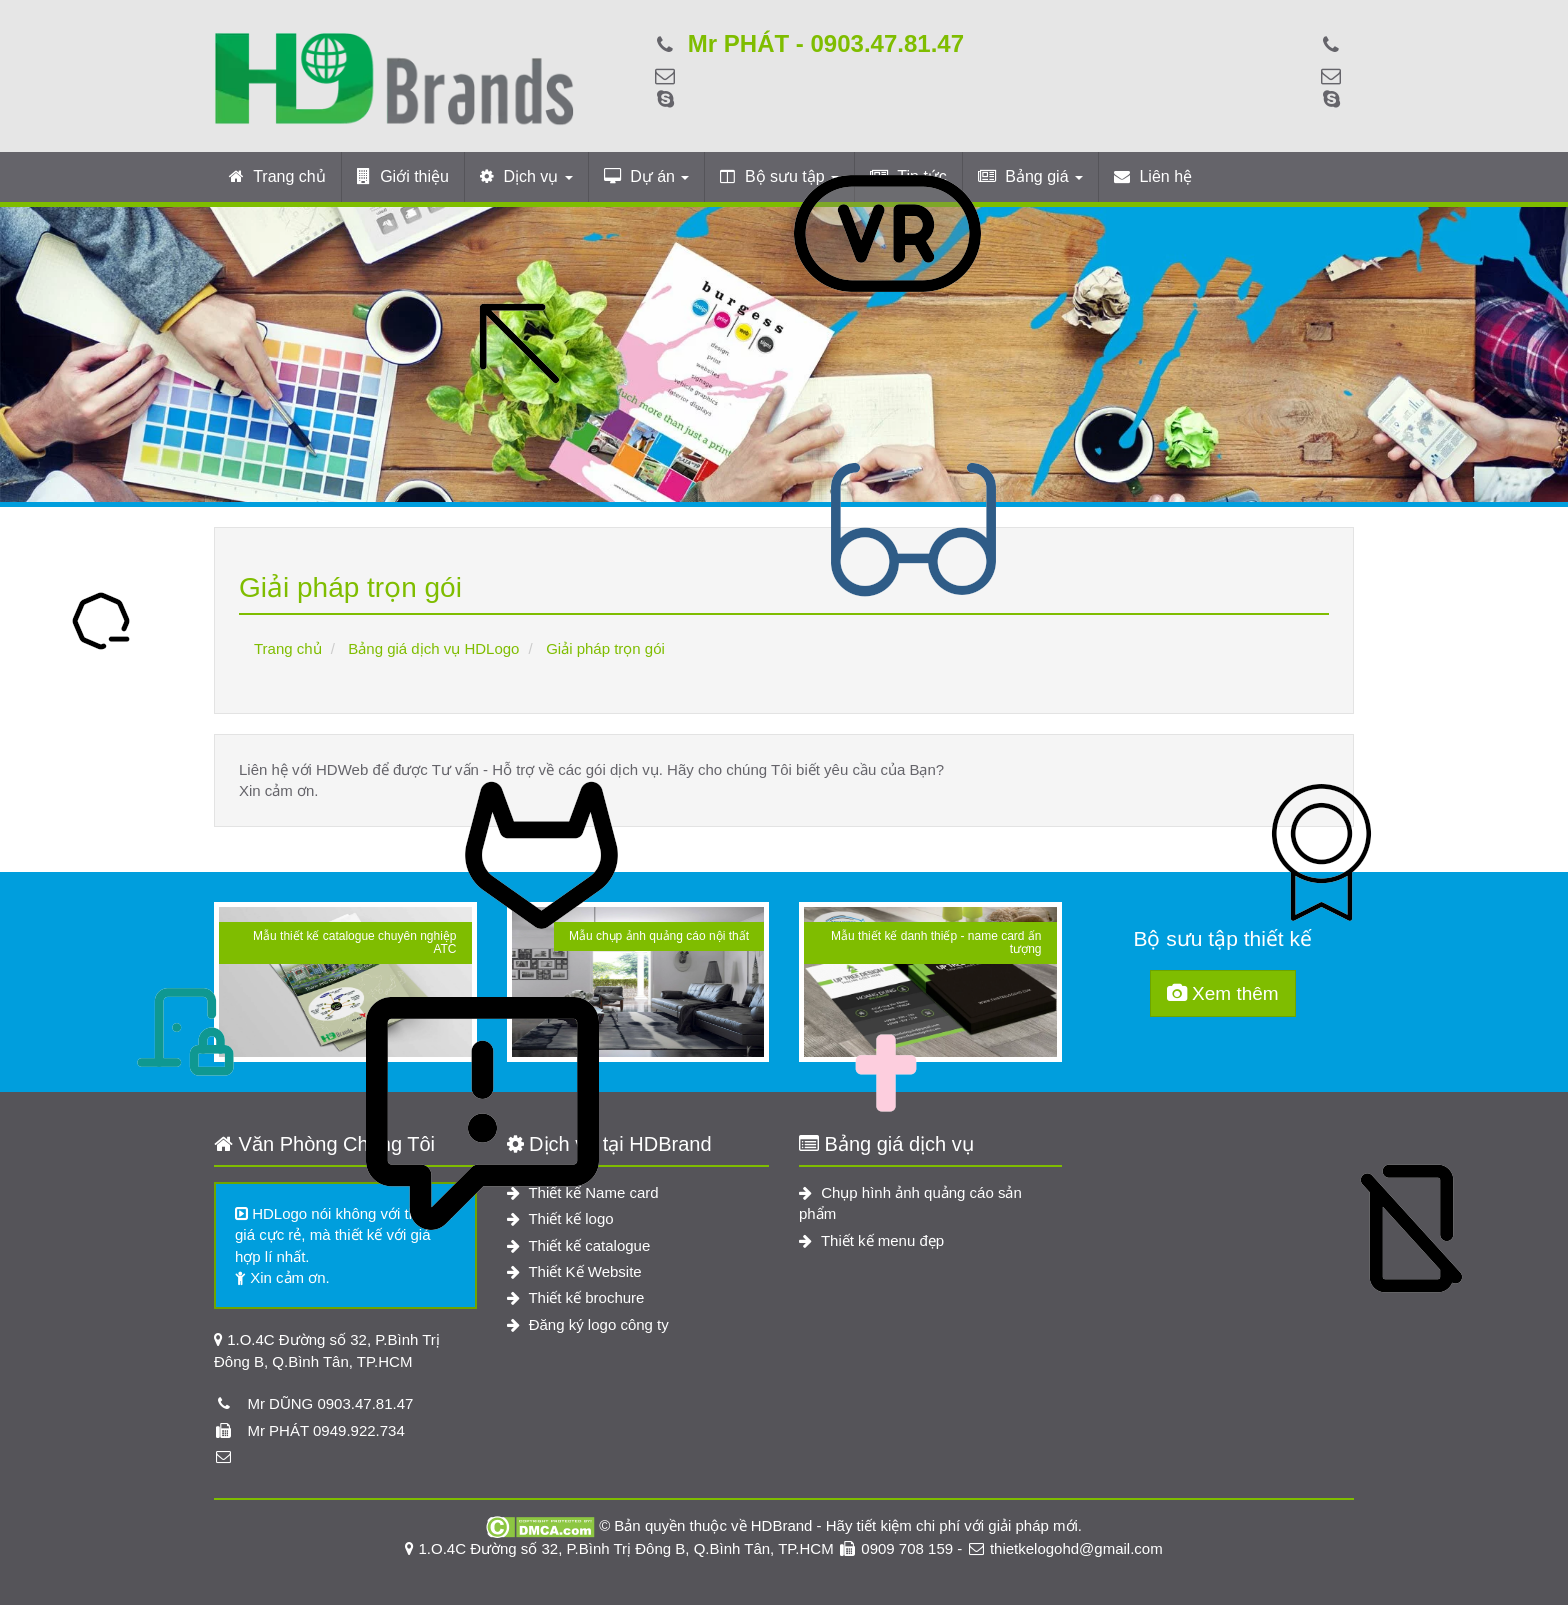 This screenshot has height=1605, width=1568. I want to click on religious or faith-related content, so click(886, 1073).